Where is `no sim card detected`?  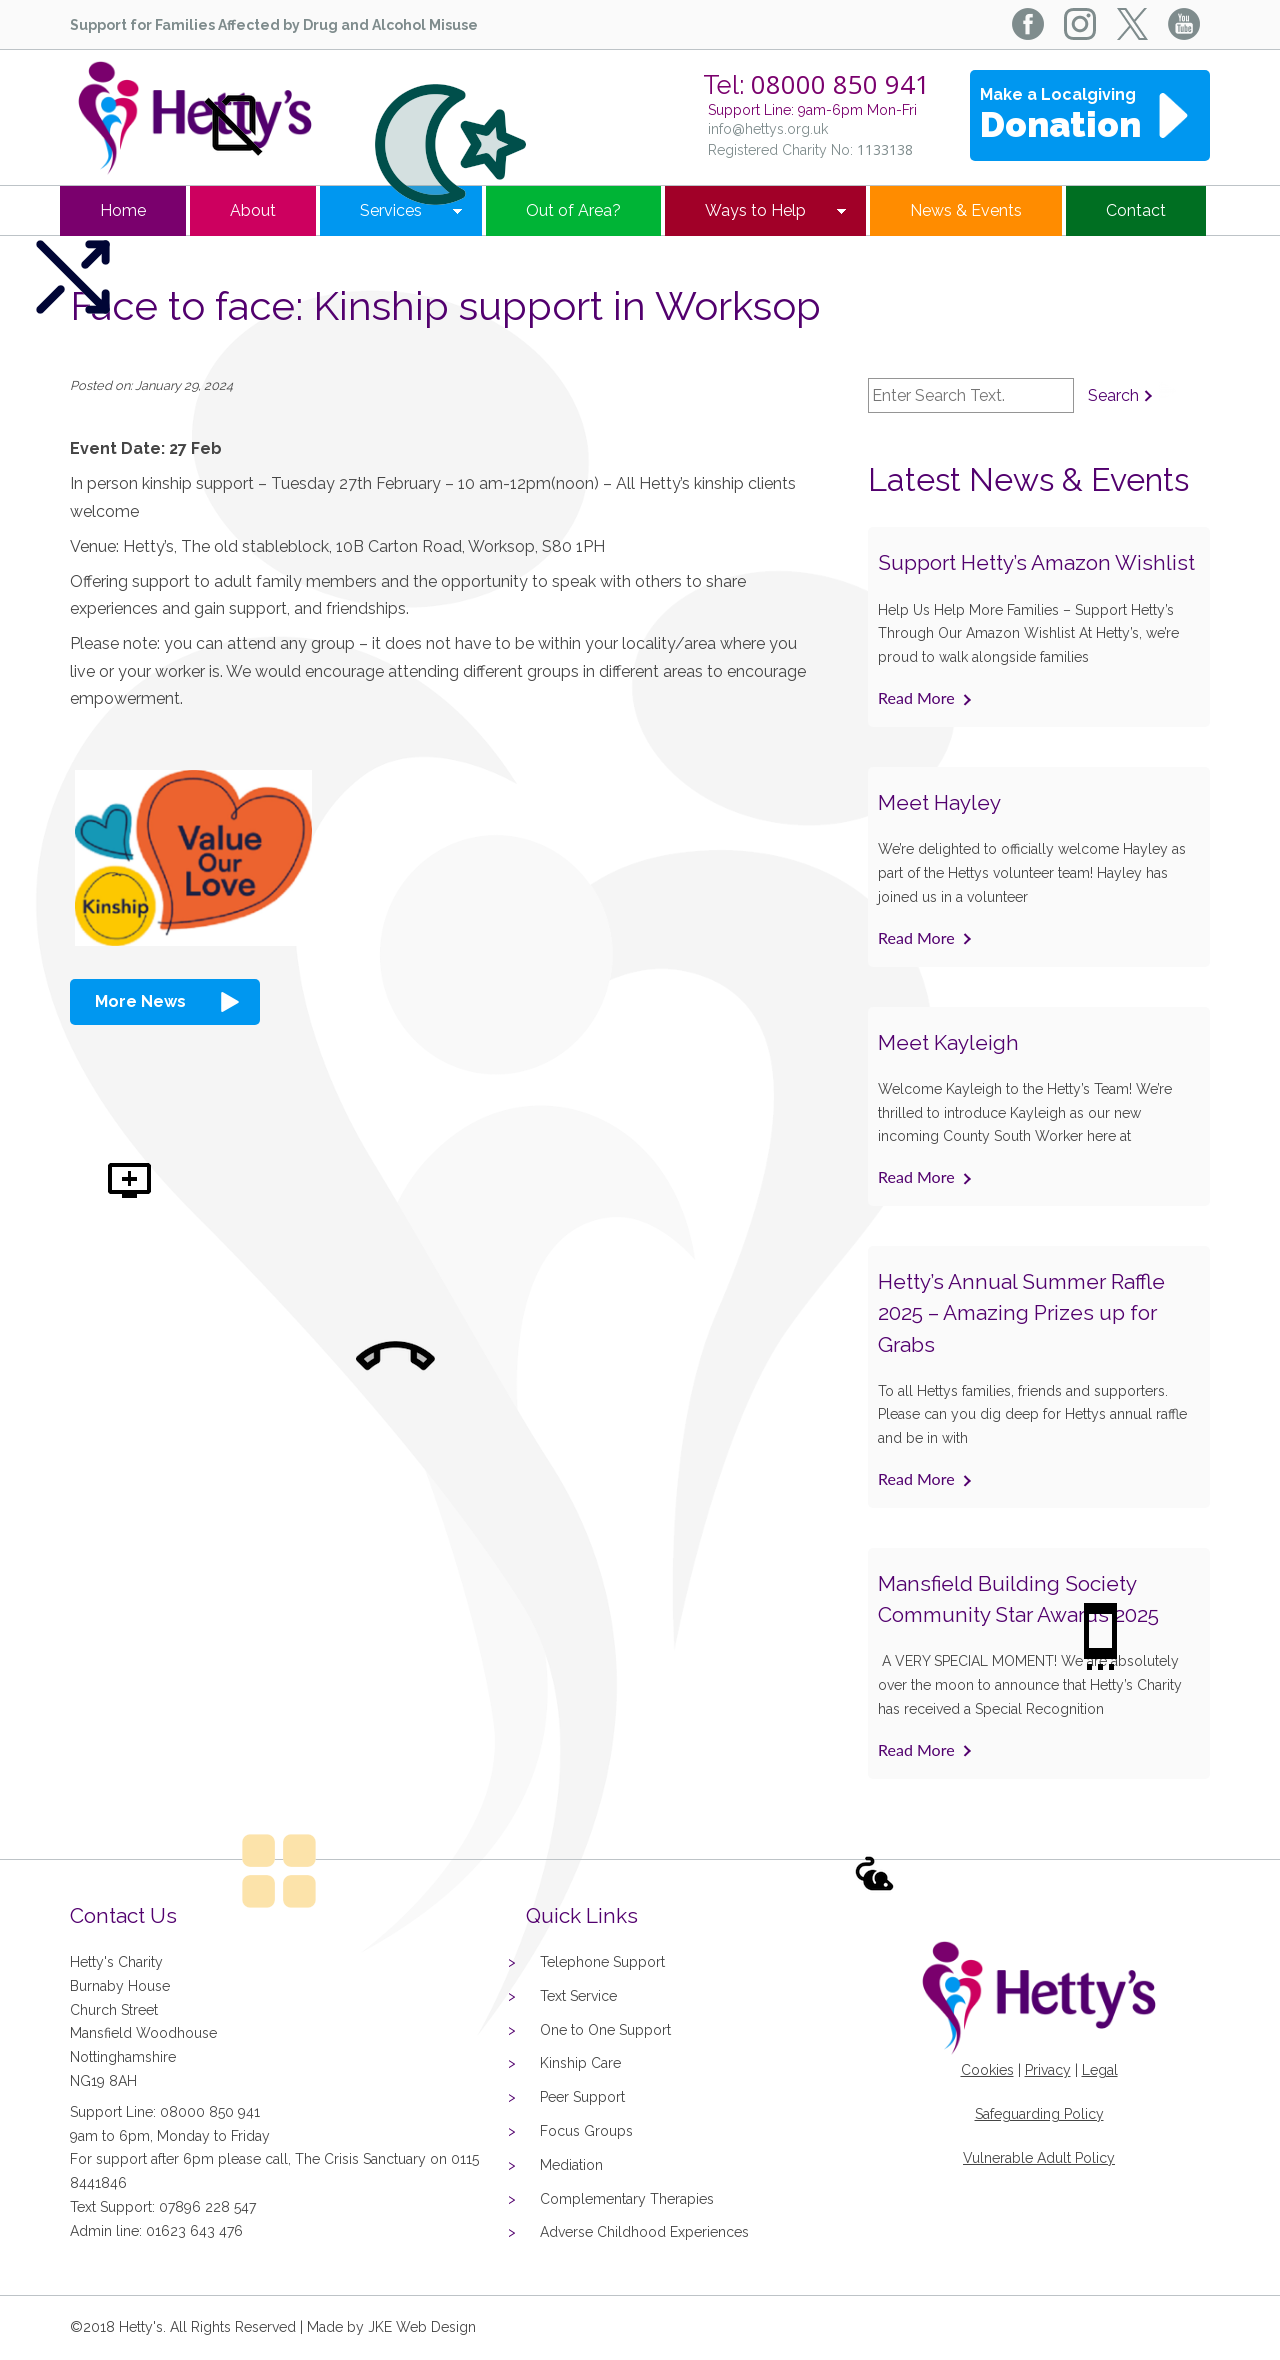 no sim card detected is located at coordinates (234, 123).